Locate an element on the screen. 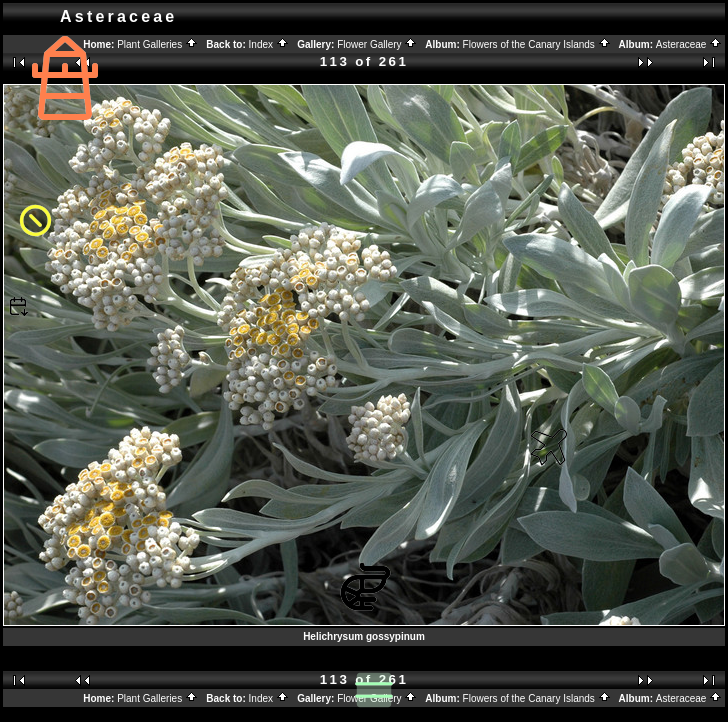  enable airplane mode is located at coordinates (549, 446).